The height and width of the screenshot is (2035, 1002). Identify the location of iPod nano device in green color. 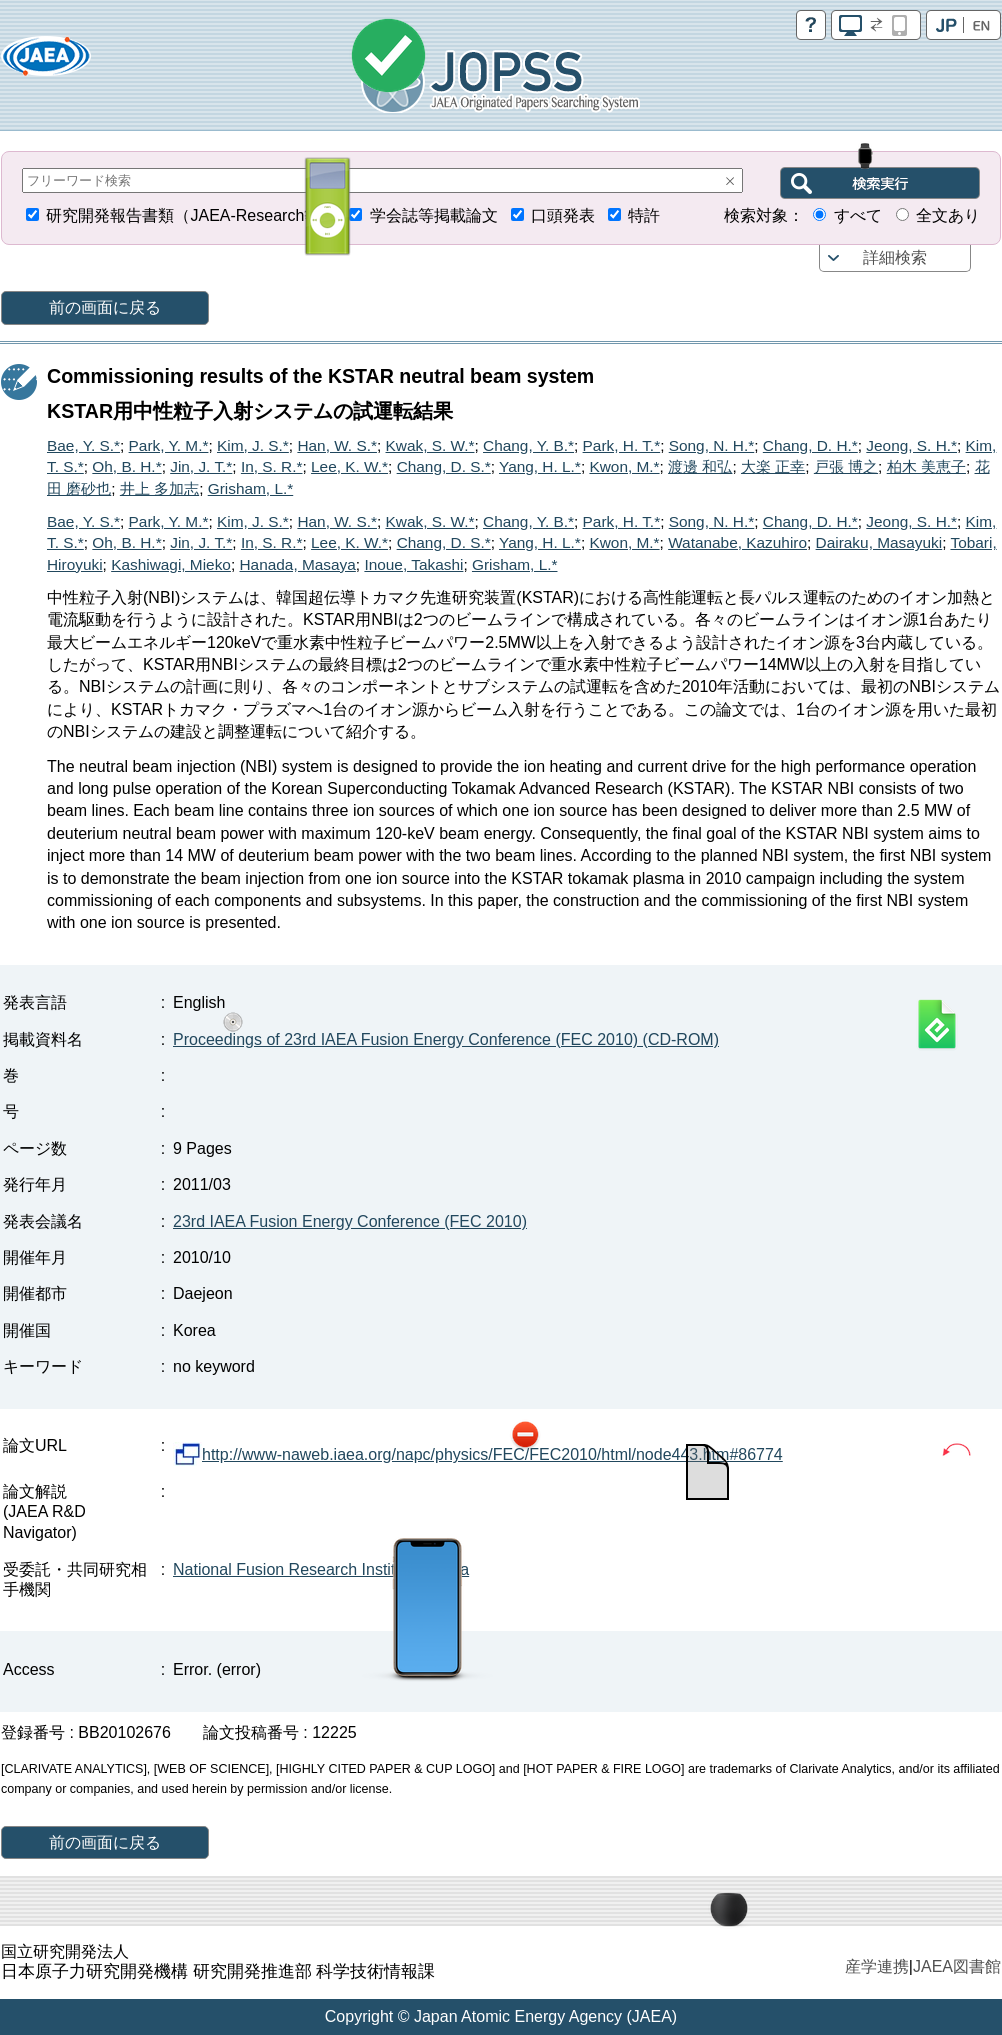
(327, 206).